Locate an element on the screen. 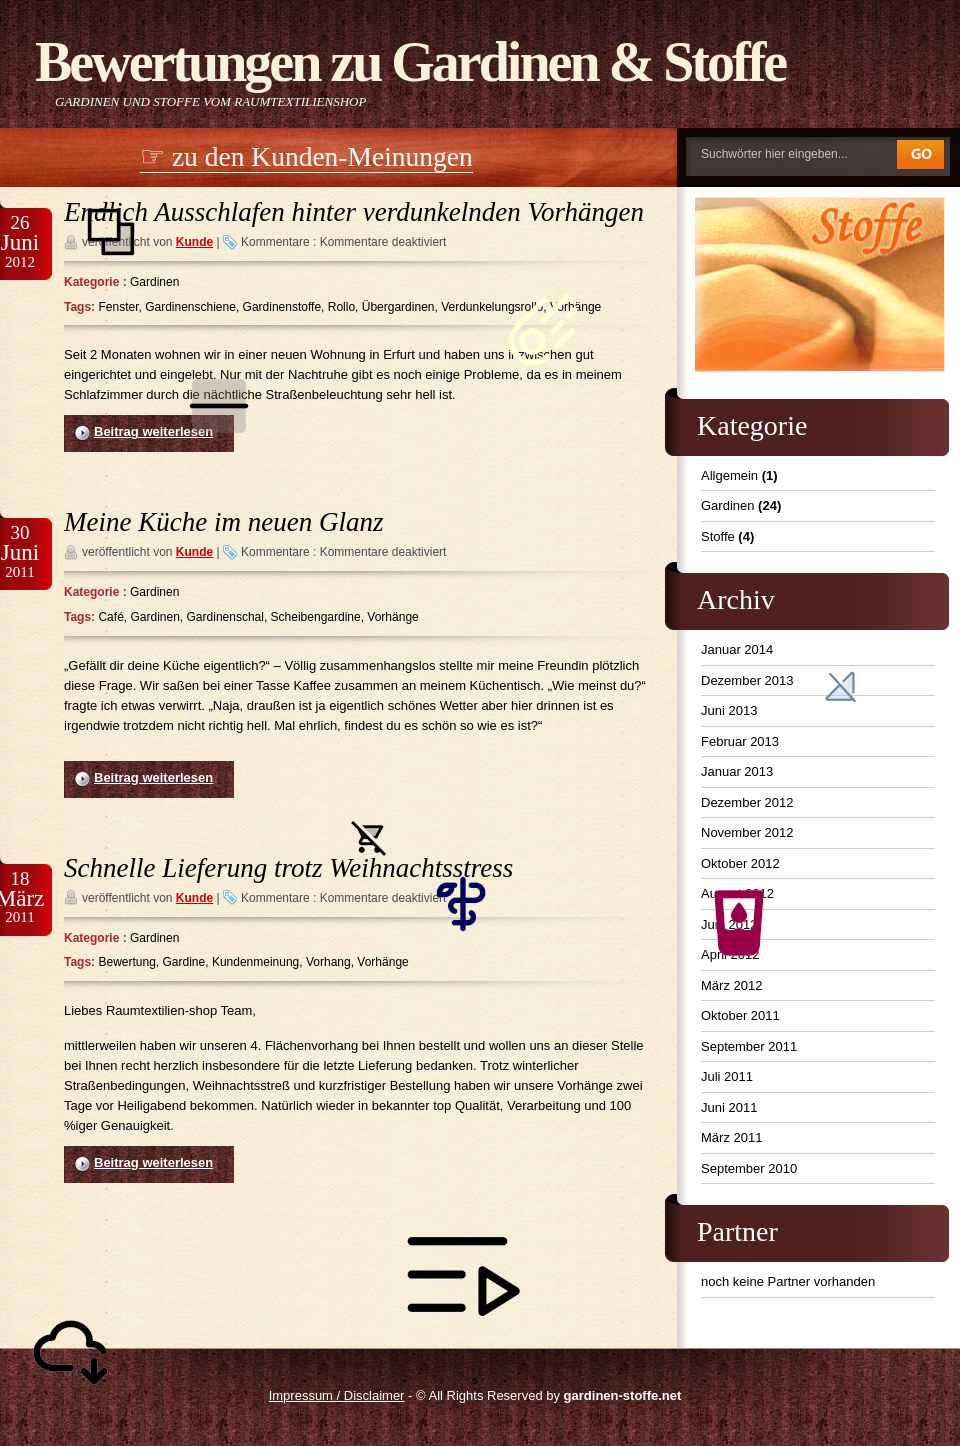 The height and width of the screenshot is (1446, 960). track water intake or hydration is located at coordinates (739, 923).